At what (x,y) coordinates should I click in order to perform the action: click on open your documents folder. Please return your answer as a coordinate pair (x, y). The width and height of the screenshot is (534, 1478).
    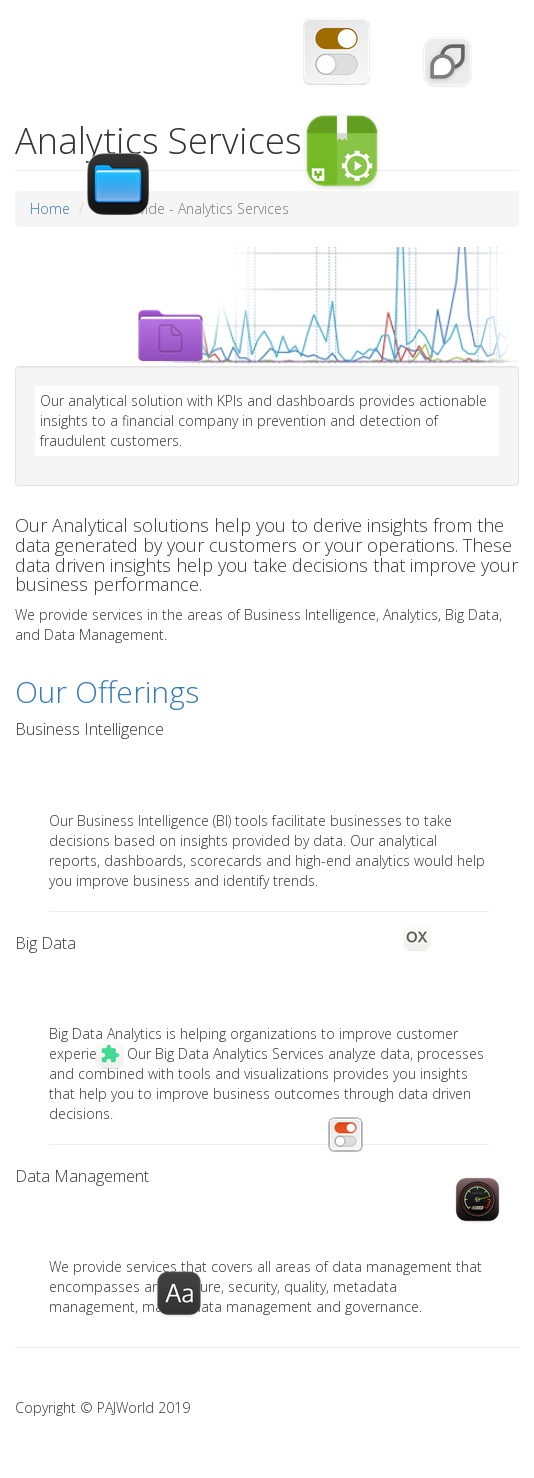
    Looking at the image, I should click on (170, 335).